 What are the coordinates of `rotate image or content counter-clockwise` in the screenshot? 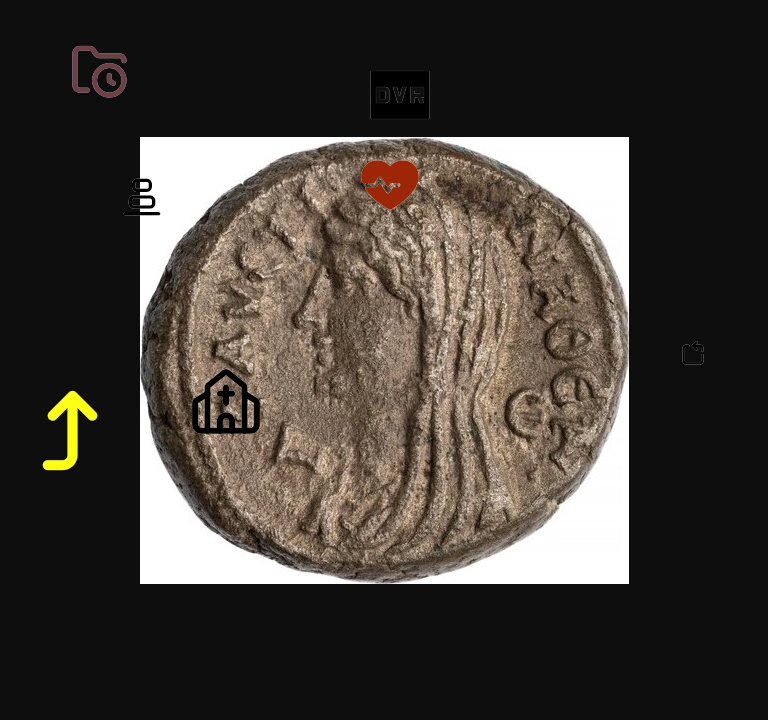 It's located at (693, 354).